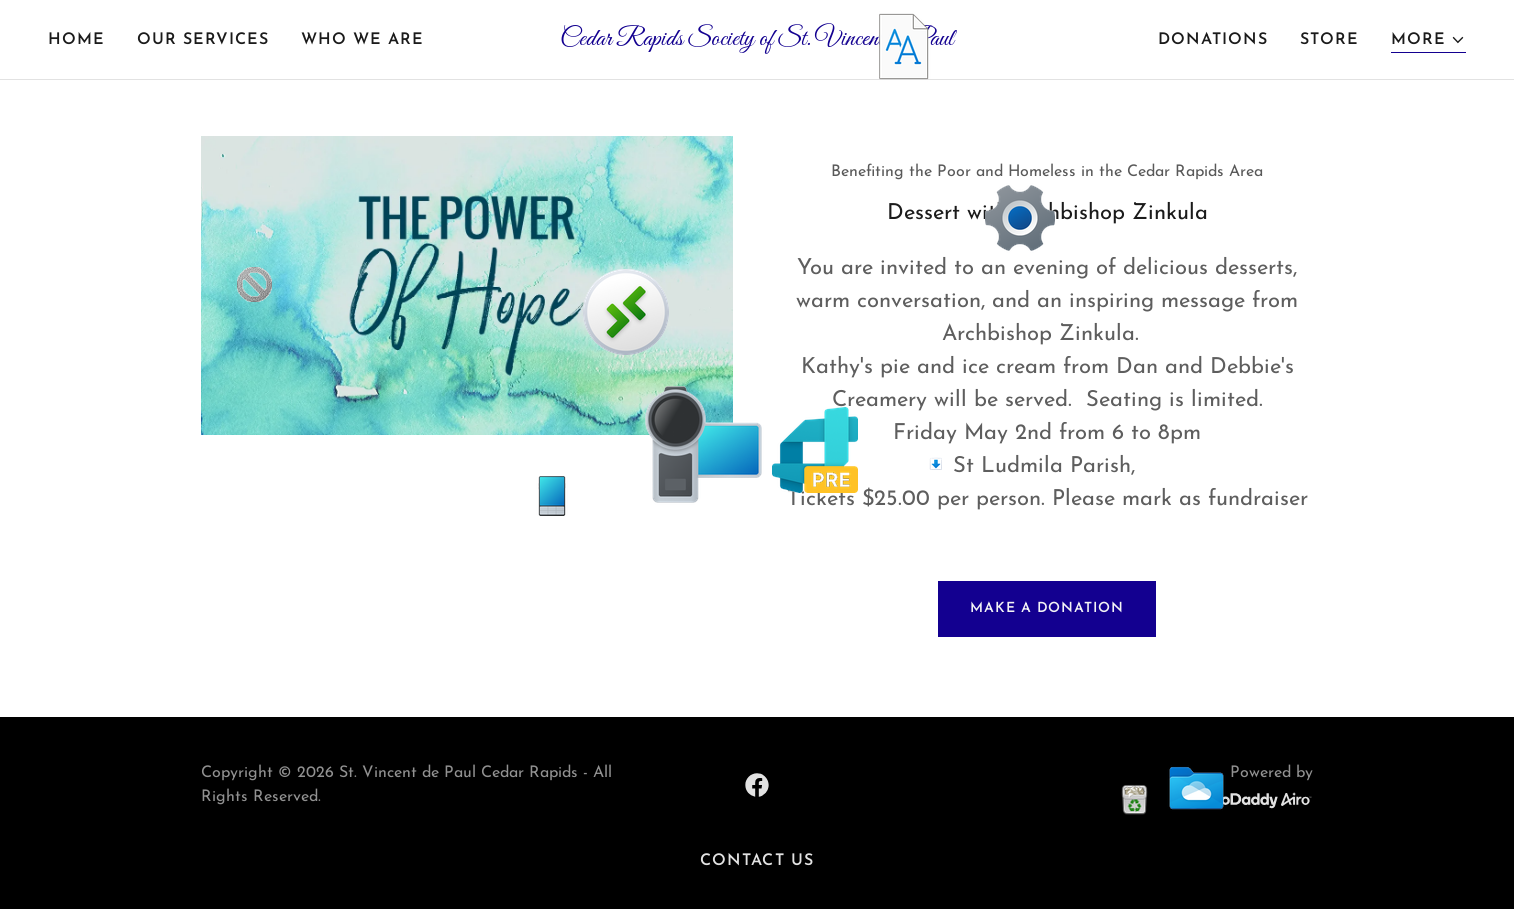  I want to click on access mobile device settings, so click(552, 496).